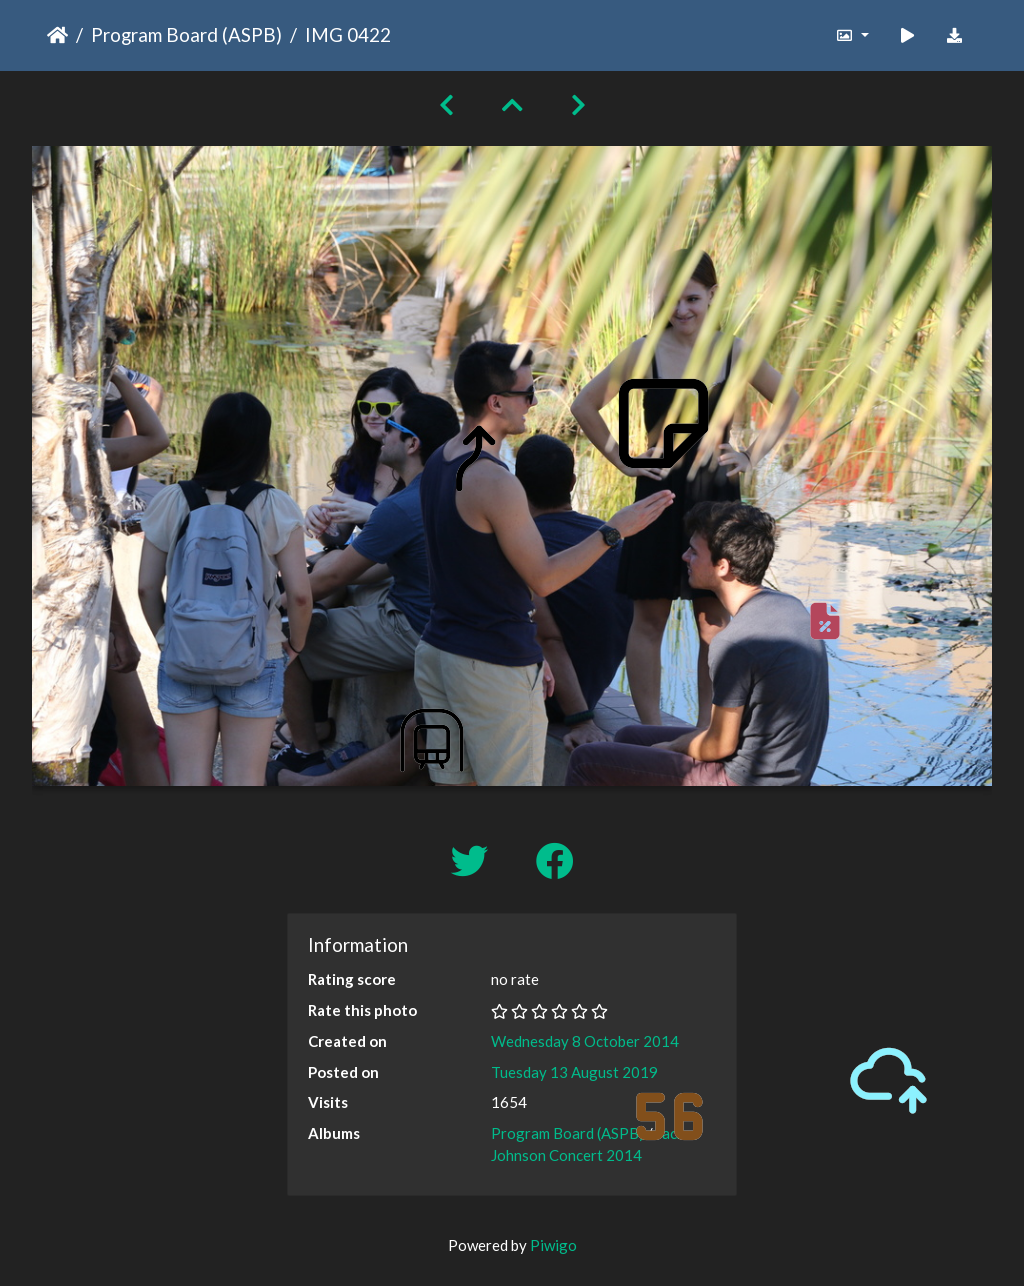 Image resolution: width=1024 pixels, height=1286 pixels. What do you see at coordinates (472, 458) in the screenshot?
I see `redo or move forward action` at bounding box center [472, 458].